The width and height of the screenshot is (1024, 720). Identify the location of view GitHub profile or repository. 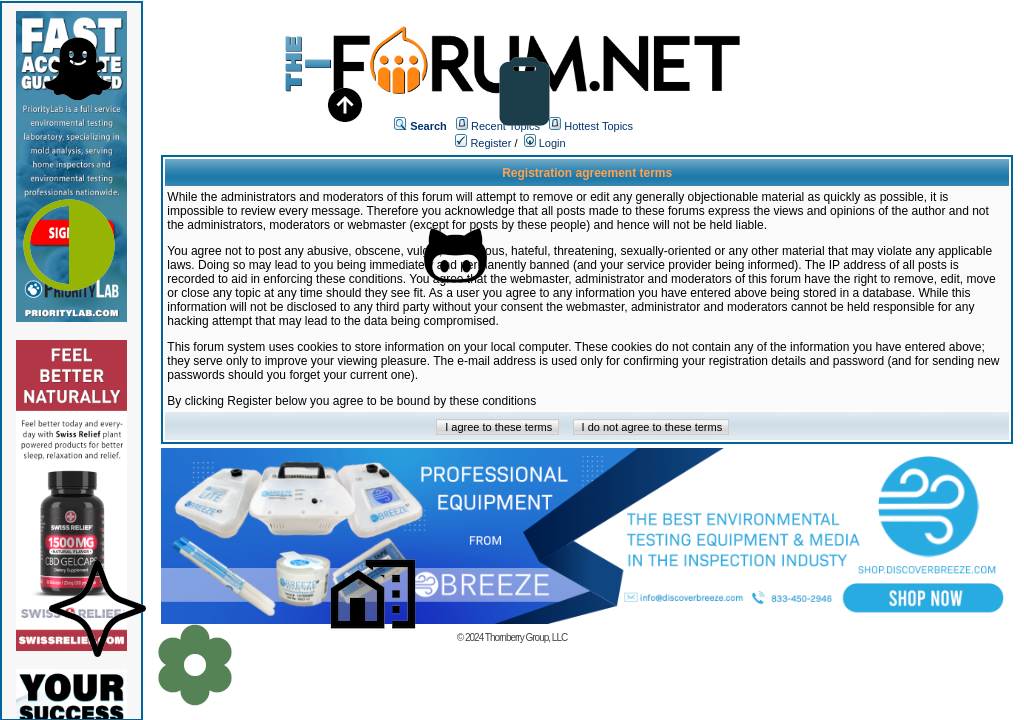
(455, 255).